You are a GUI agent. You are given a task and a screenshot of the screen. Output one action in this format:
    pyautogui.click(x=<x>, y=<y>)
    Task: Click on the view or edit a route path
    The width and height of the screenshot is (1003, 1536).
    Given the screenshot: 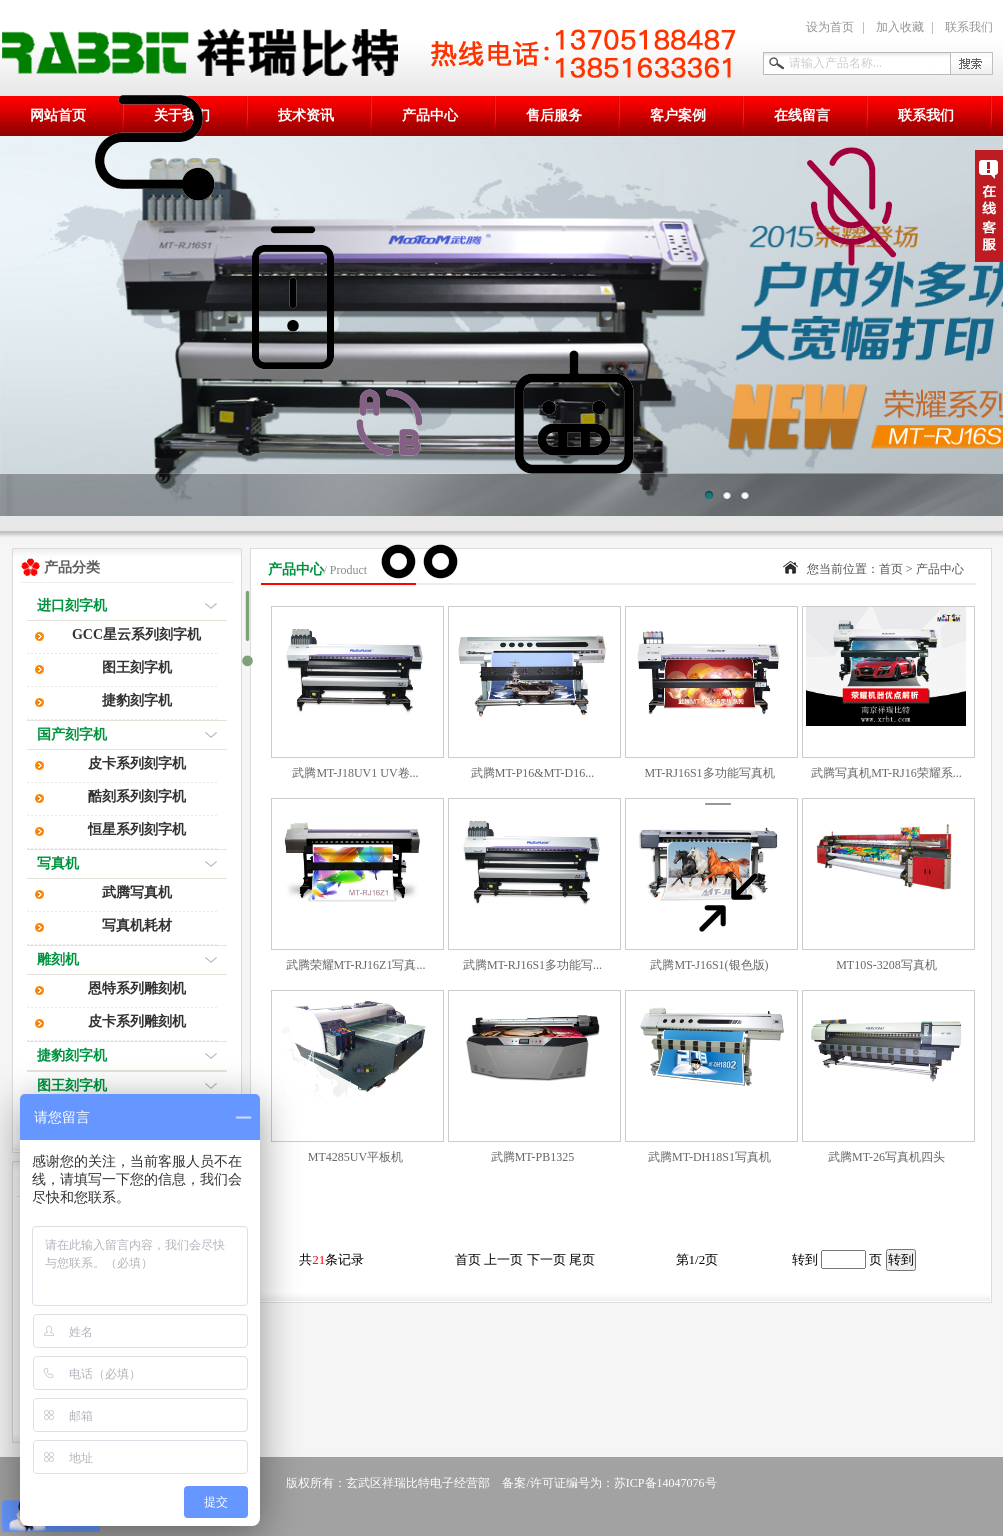 What is the action you would take?
    pyautogui.click(x=156, y=142)
    